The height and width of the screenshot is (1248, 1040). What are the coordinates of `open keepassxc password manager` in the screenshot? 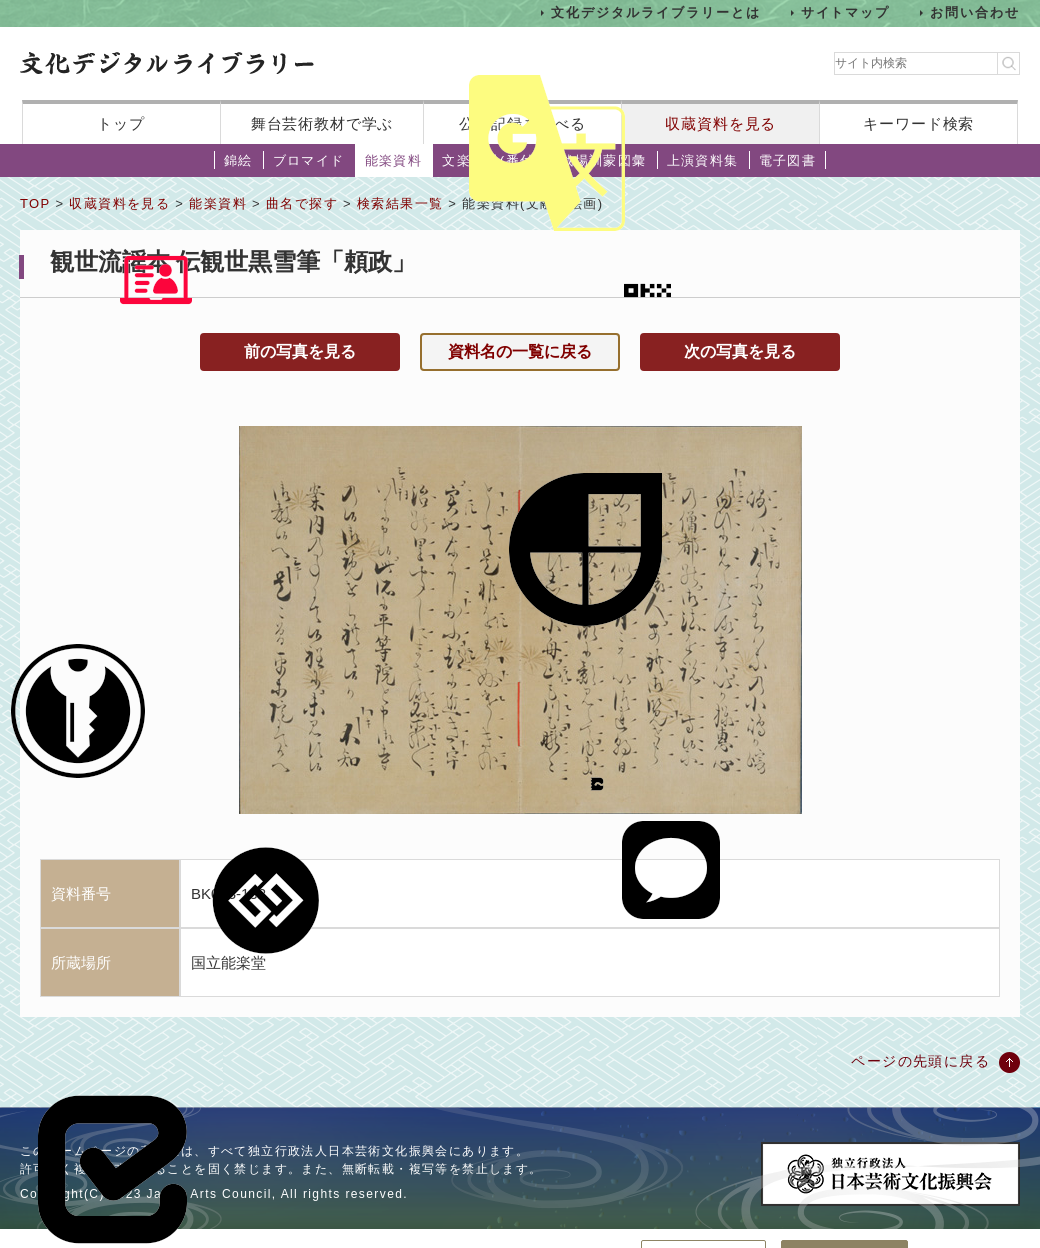 It's located at (78, 711).